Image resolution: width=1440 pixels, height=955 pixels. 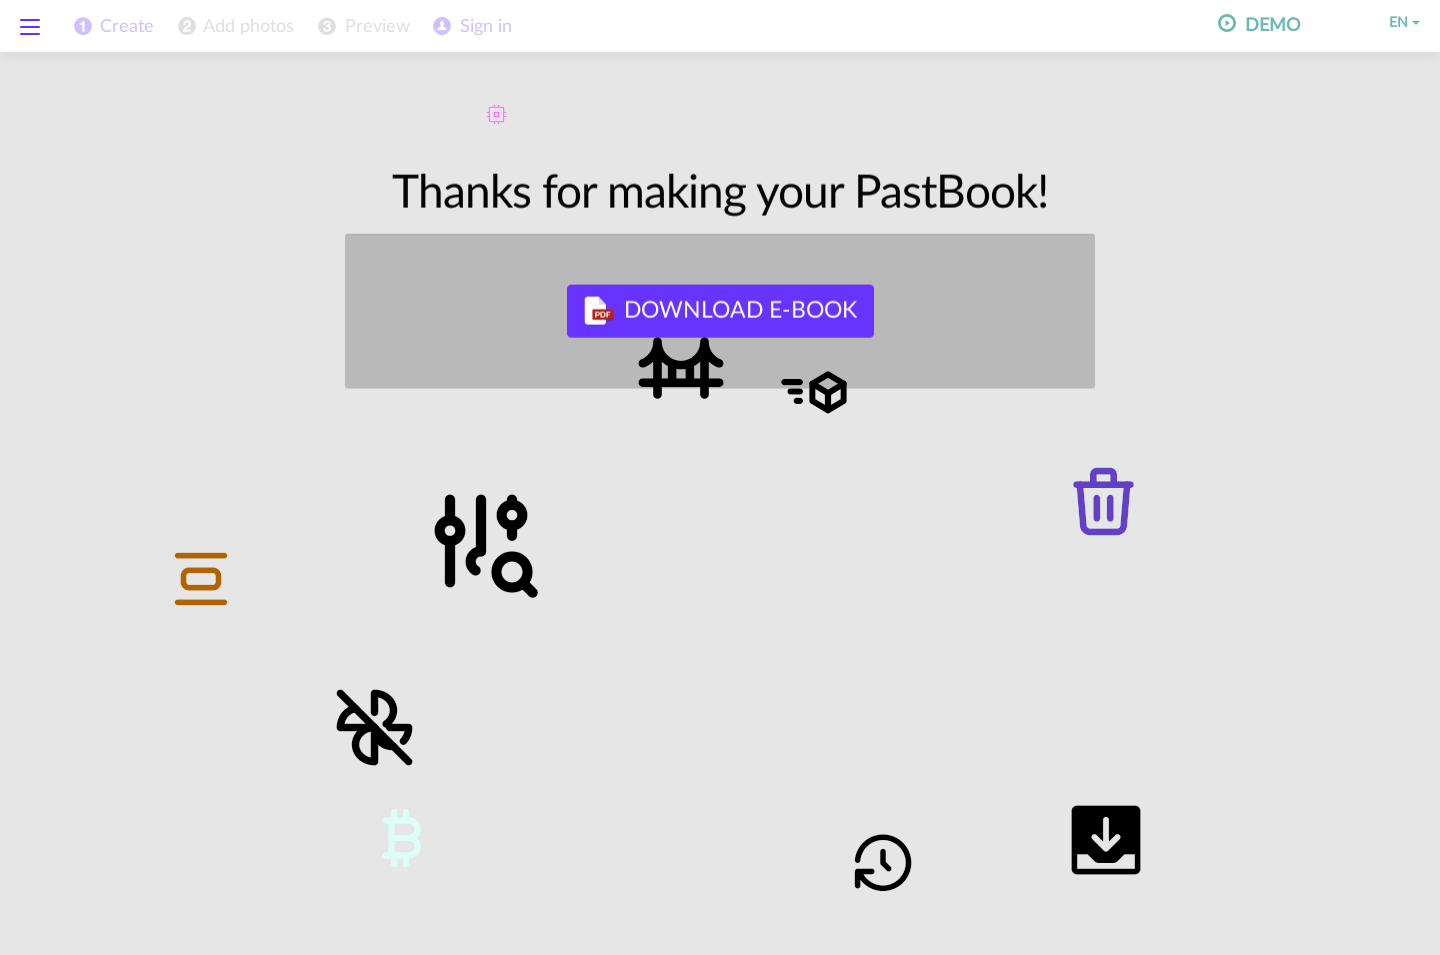 What do you see at coordinates (374, 727) in the screenshot?
I see `wind energy source disabled or unavailable` at bounding box center [374, 727].